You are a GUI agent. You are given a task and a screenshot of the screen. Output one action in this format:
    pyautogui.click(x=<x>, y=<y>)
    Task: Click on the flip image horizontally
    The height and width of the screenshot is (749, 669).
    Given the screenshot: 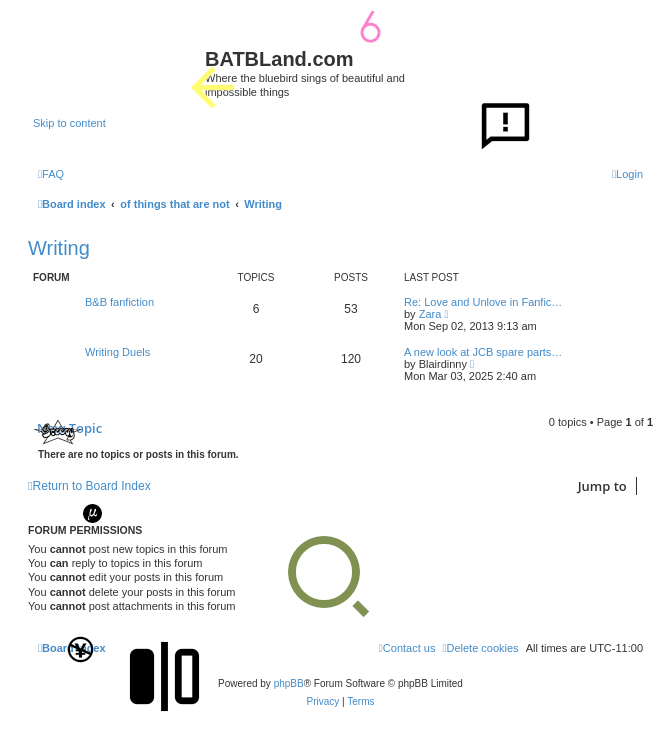 What is the action you would take?
    pyautogui.click(x=164, y=676)
    